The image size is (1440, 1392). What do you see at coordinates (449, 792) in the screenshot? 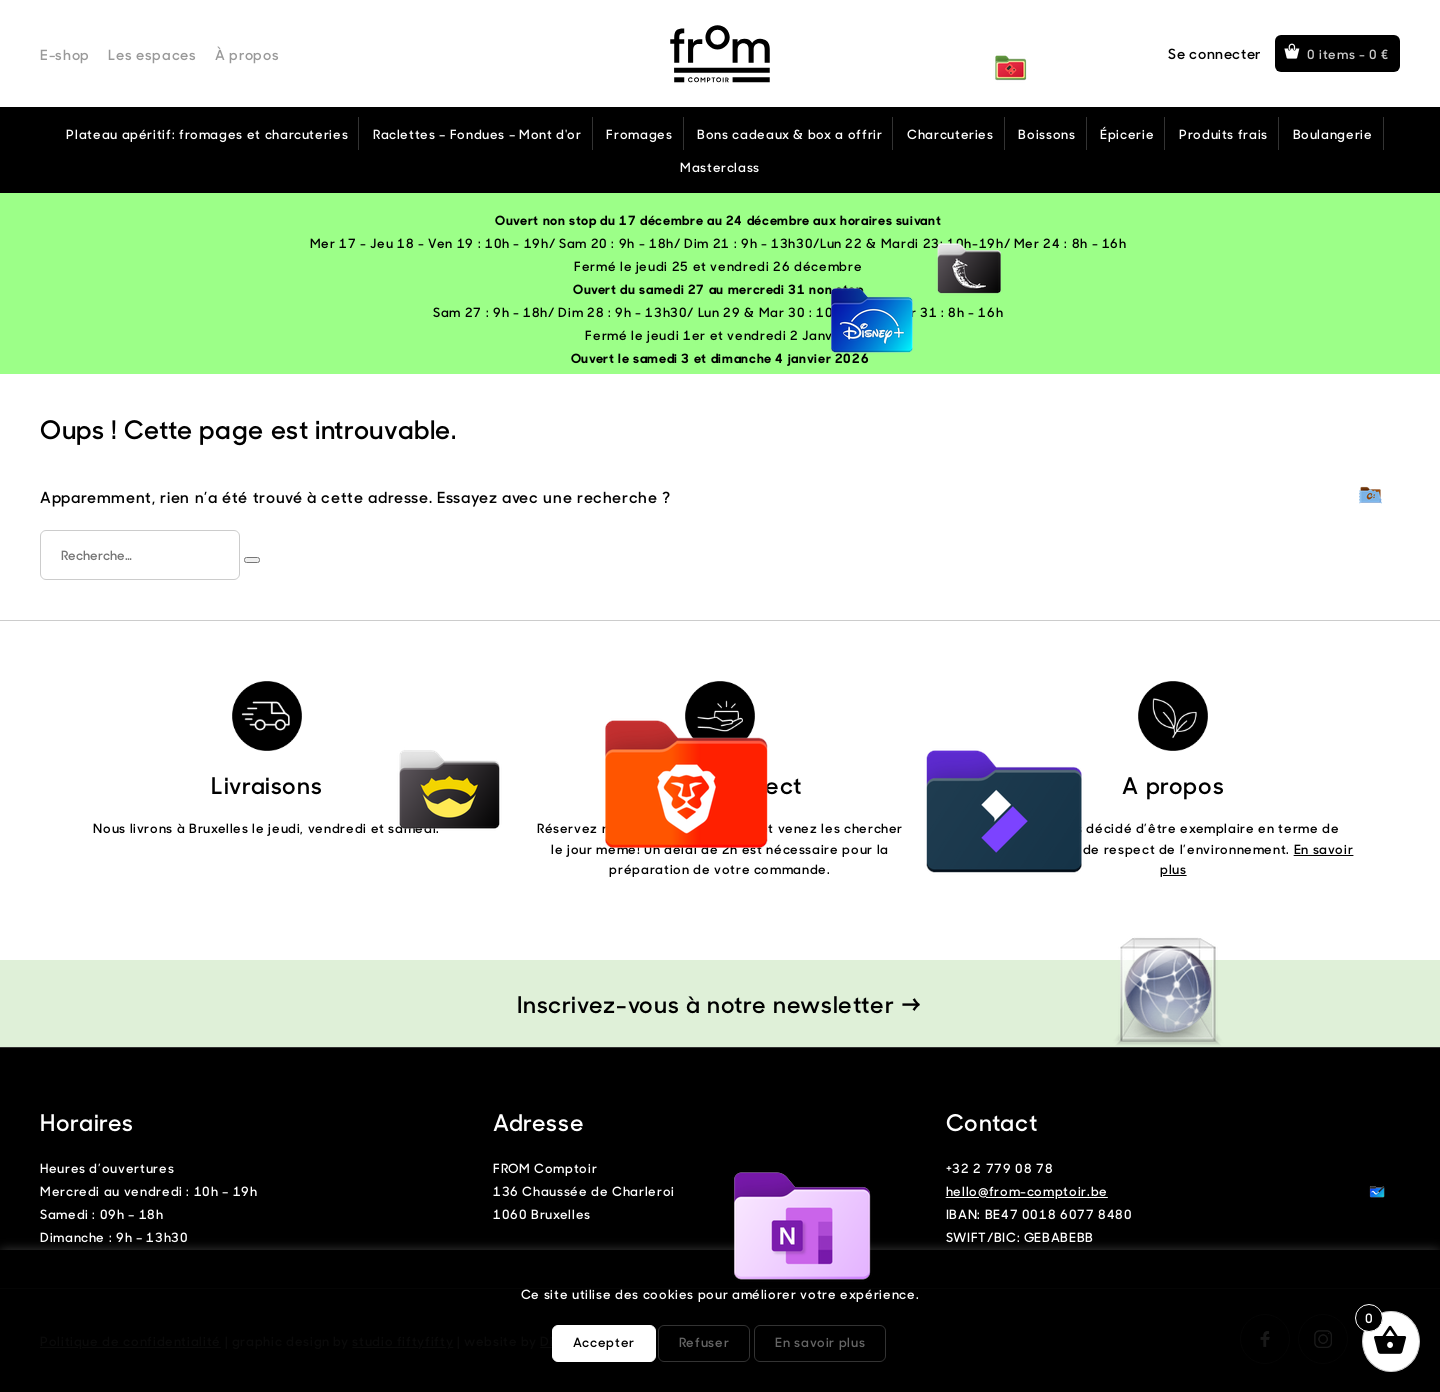
I see `folder containing nim programming language projects` at bounding box center [449, 792].